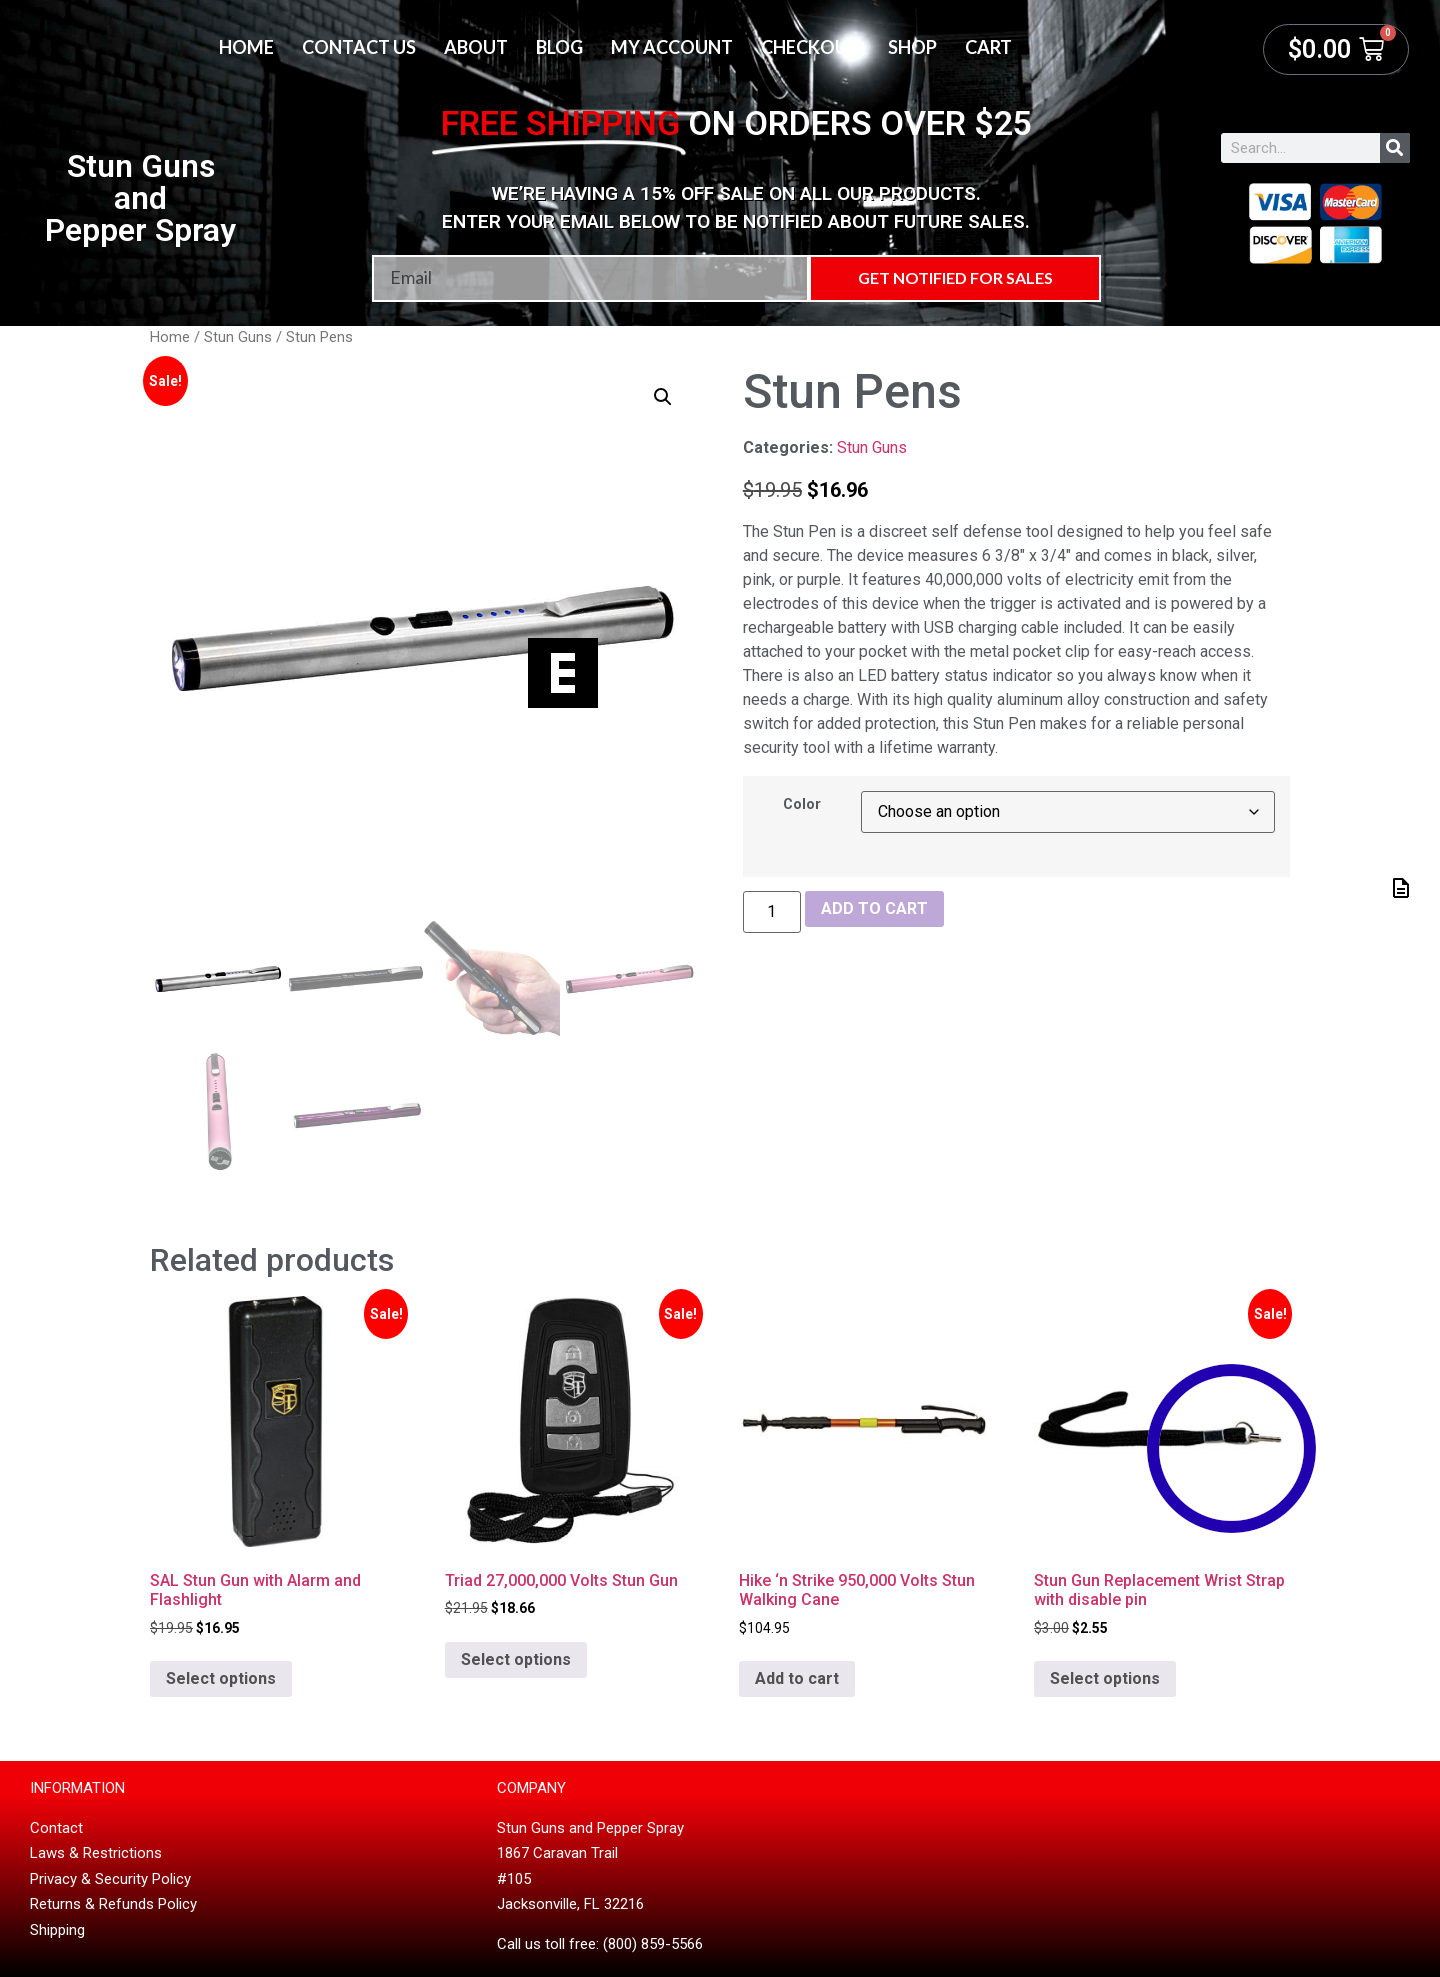 This screenshot has height=1977, width=1440. What do you see at coordinates (1401, 888) in the screenshot?
I see `view document details` at bounding box center [1401, 888].